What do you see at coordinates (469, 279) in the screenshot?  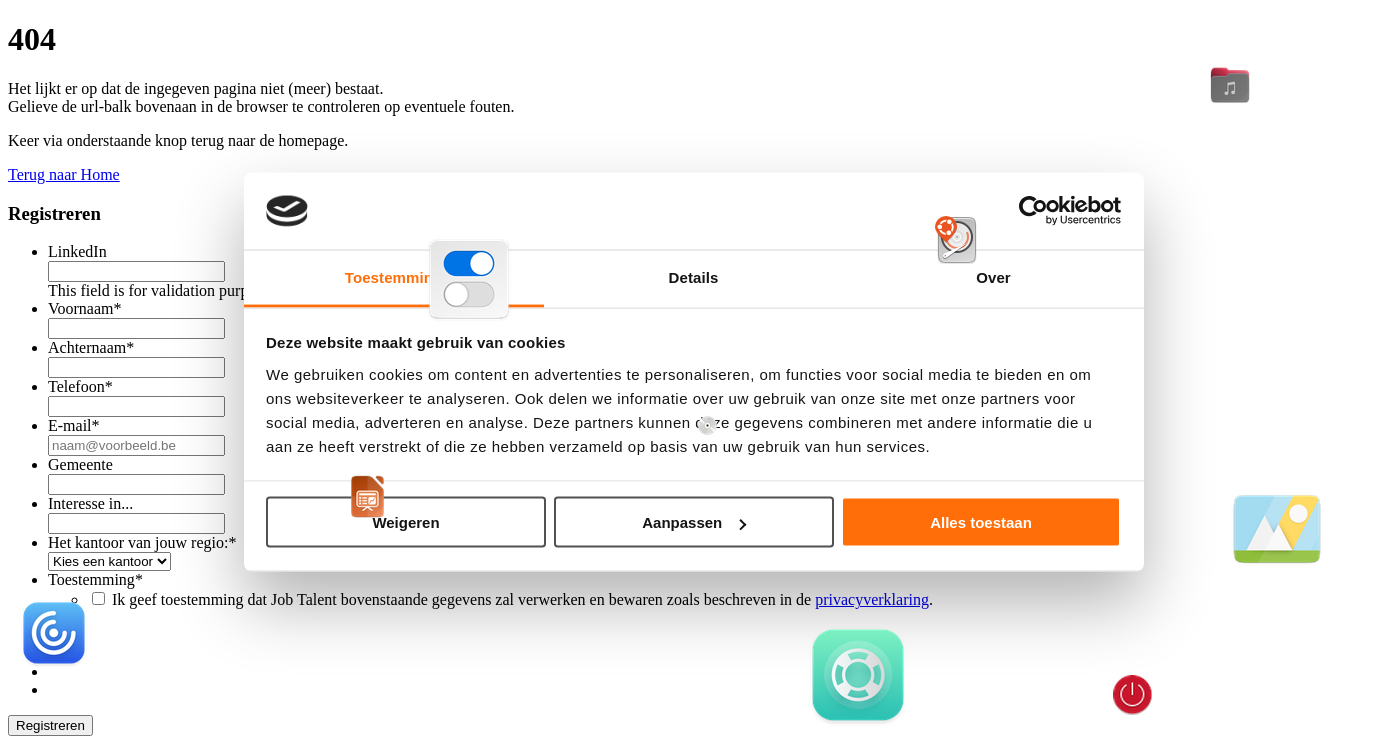 I see `open gnome tweaks application` at bounding box center [469, 279].